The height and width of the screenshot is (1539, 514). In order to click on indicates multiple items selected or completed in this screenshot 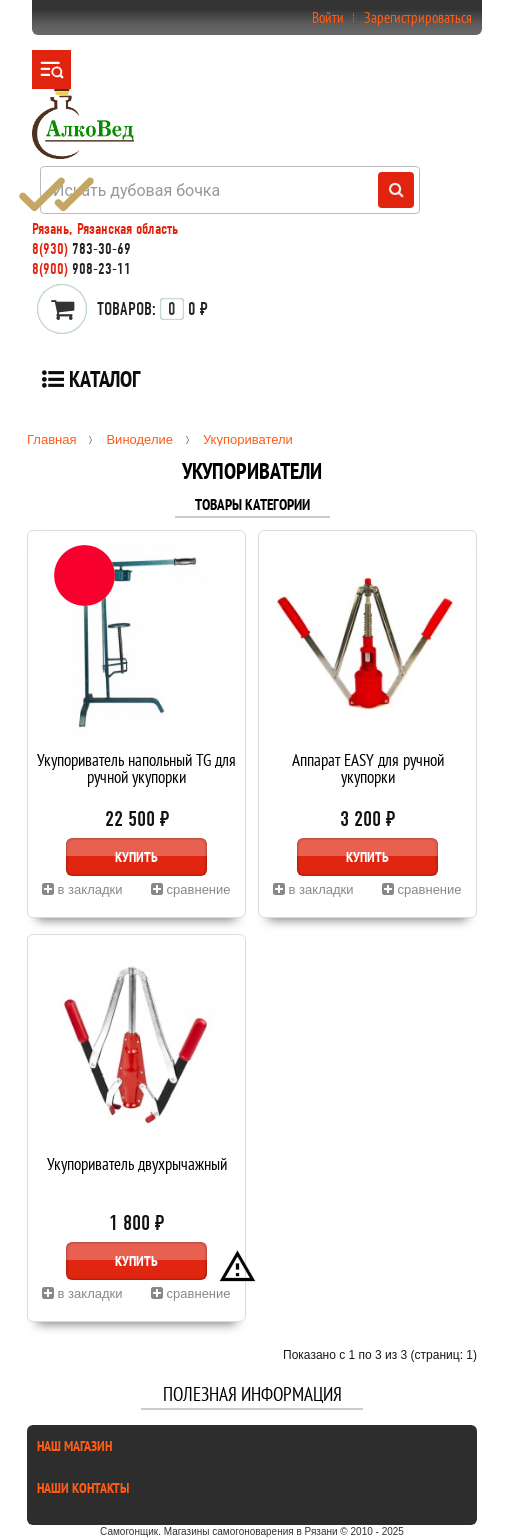, I will do `click(56, 195)`.